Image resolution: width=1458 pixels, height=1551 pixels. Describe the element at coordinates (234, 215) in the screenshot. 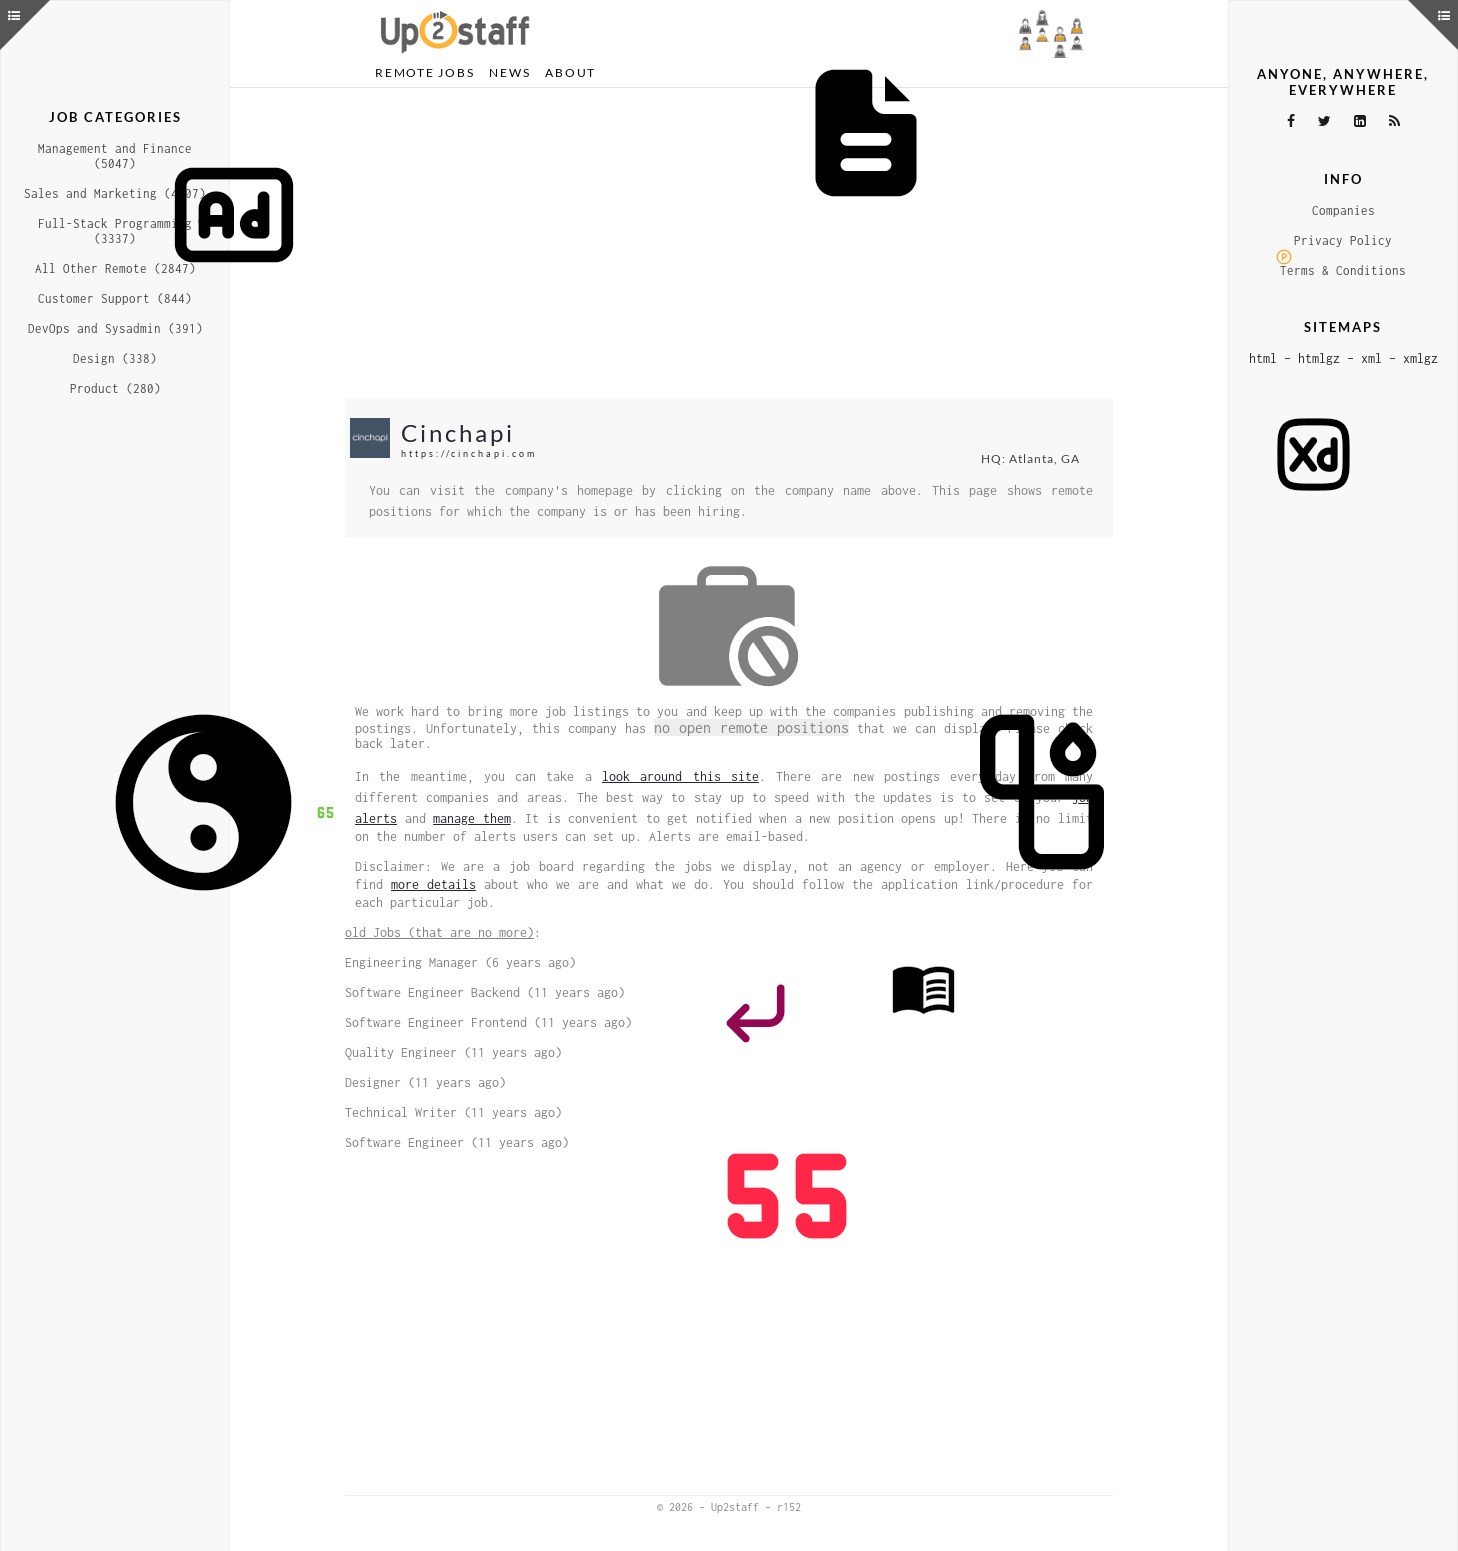

I see `indicates sponsored or advertising content` at that location.